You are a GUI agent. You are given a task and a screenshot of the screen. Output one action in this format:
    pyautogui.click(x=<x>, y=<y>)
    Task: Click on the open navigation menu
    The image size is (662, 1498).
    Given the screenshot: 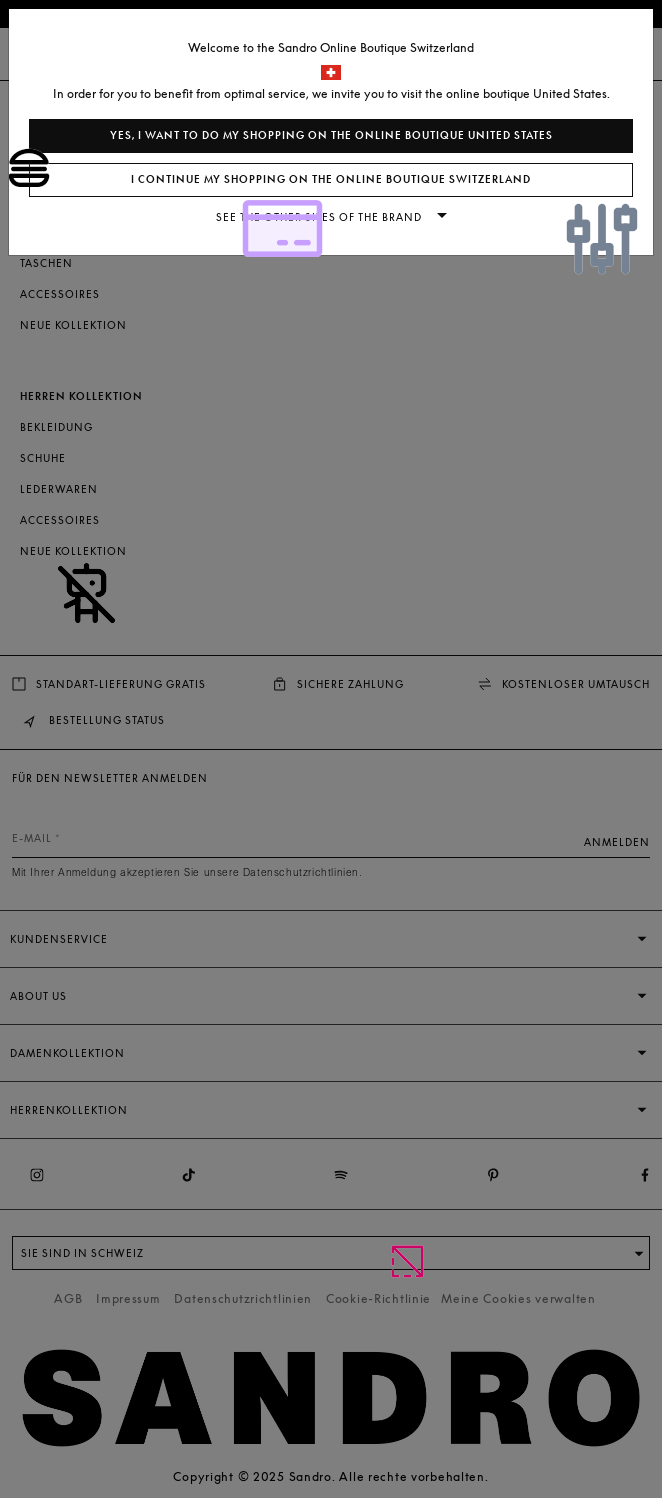 What is the action you would take?
    pyautogui.click(x=29, y=169)
    